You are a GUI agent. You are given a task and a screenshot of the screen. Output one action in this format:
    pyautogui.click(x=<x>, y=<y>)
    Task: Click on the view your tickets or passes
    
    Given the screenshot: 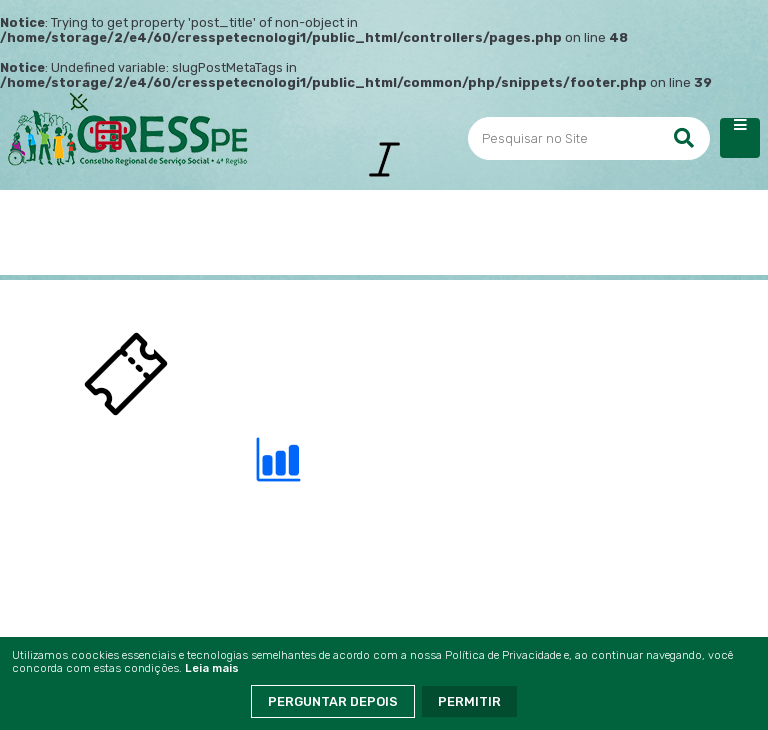 What is the action you would take?
    pyautogui.click(x=126, y=374)
    